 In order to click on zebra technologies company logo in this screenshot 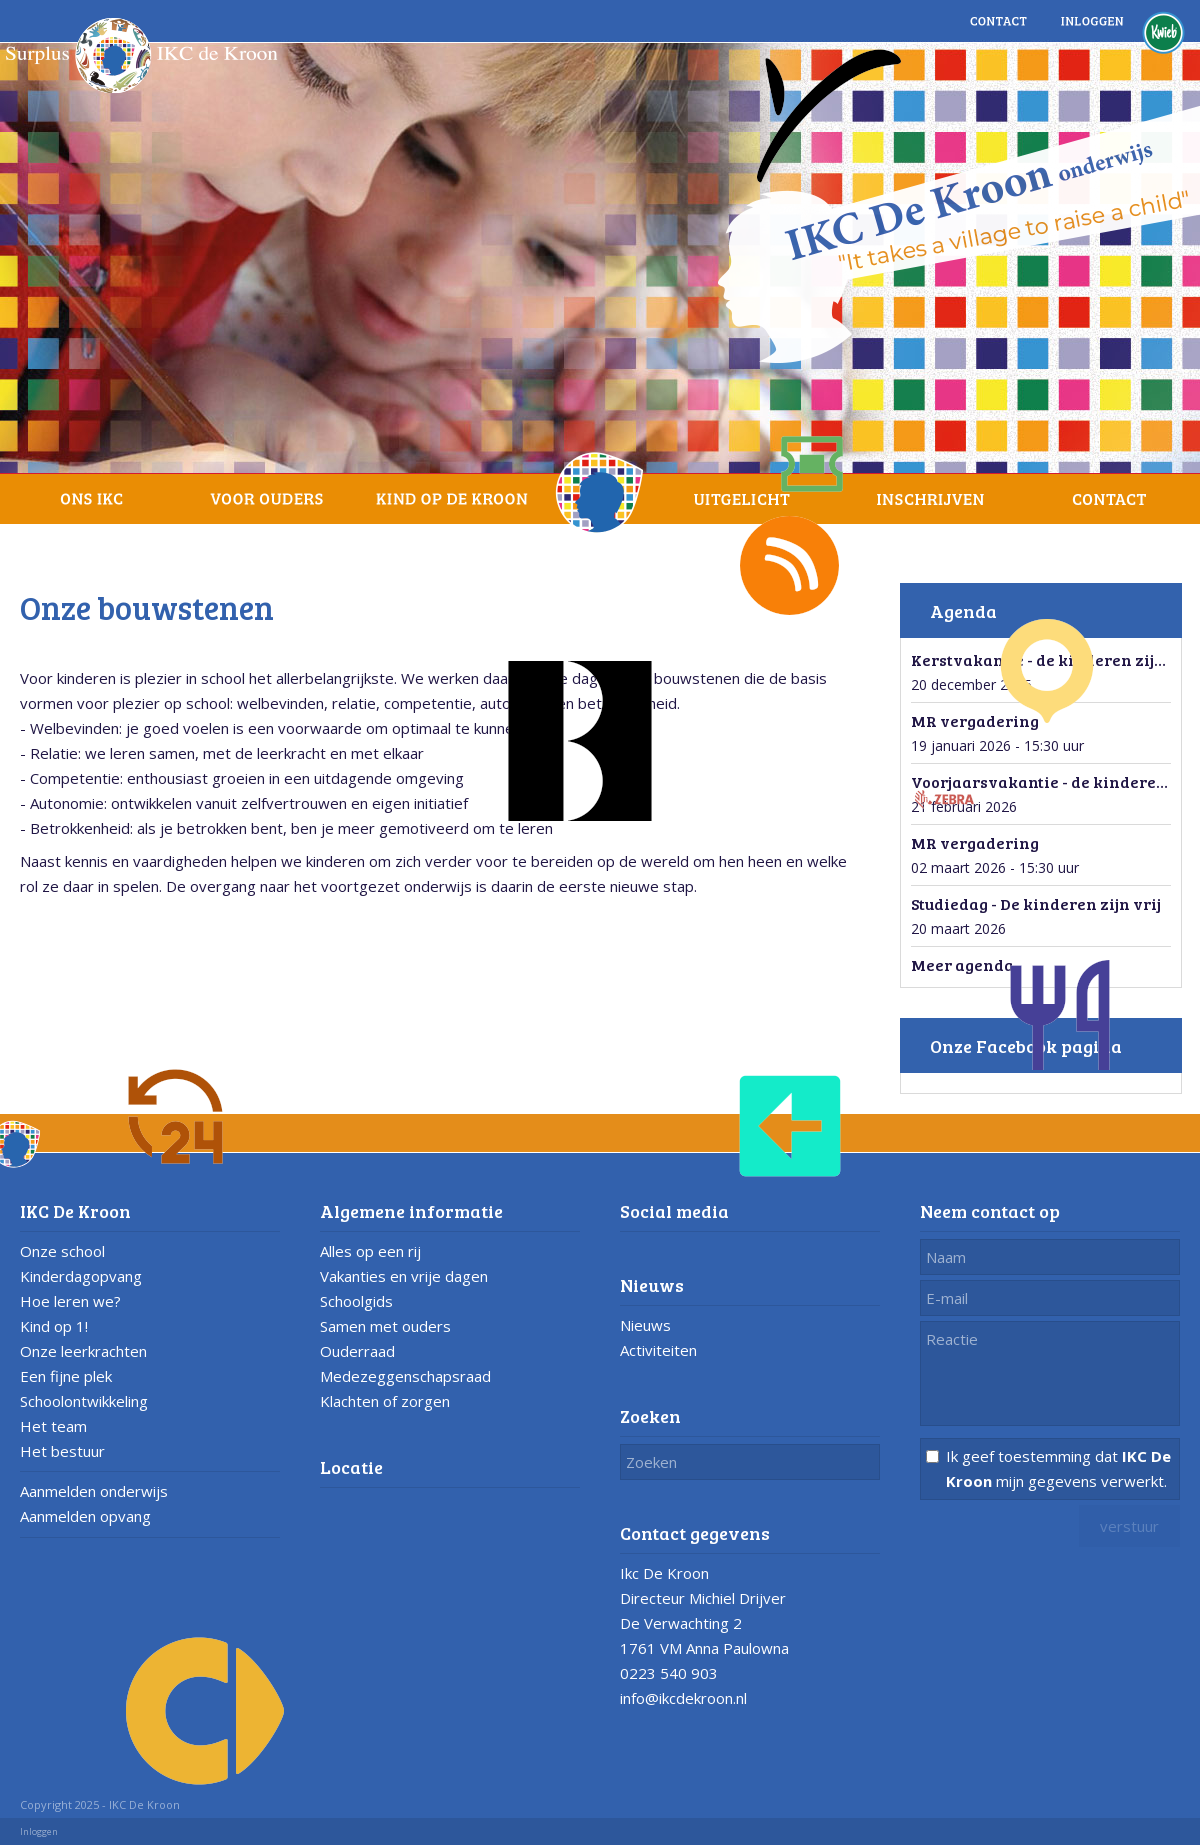, I will do `click(944, 799)`.